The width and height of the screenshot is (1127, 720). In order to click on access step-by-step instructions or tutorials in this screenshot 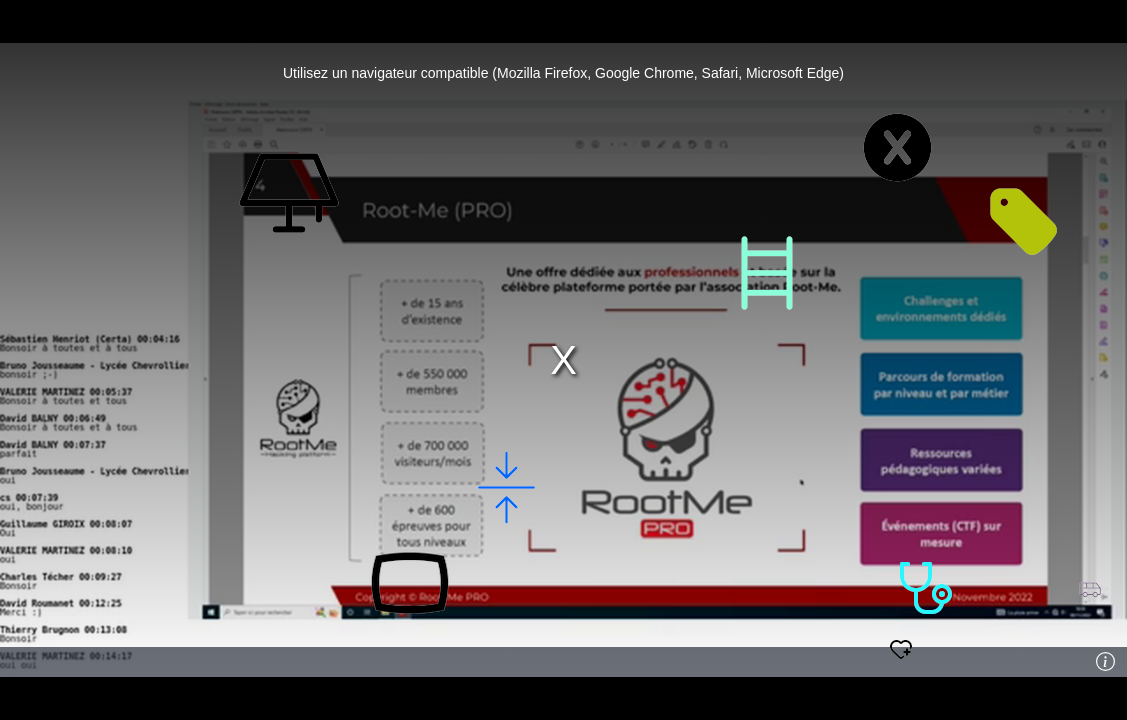, I will do `click(767, 273)`.